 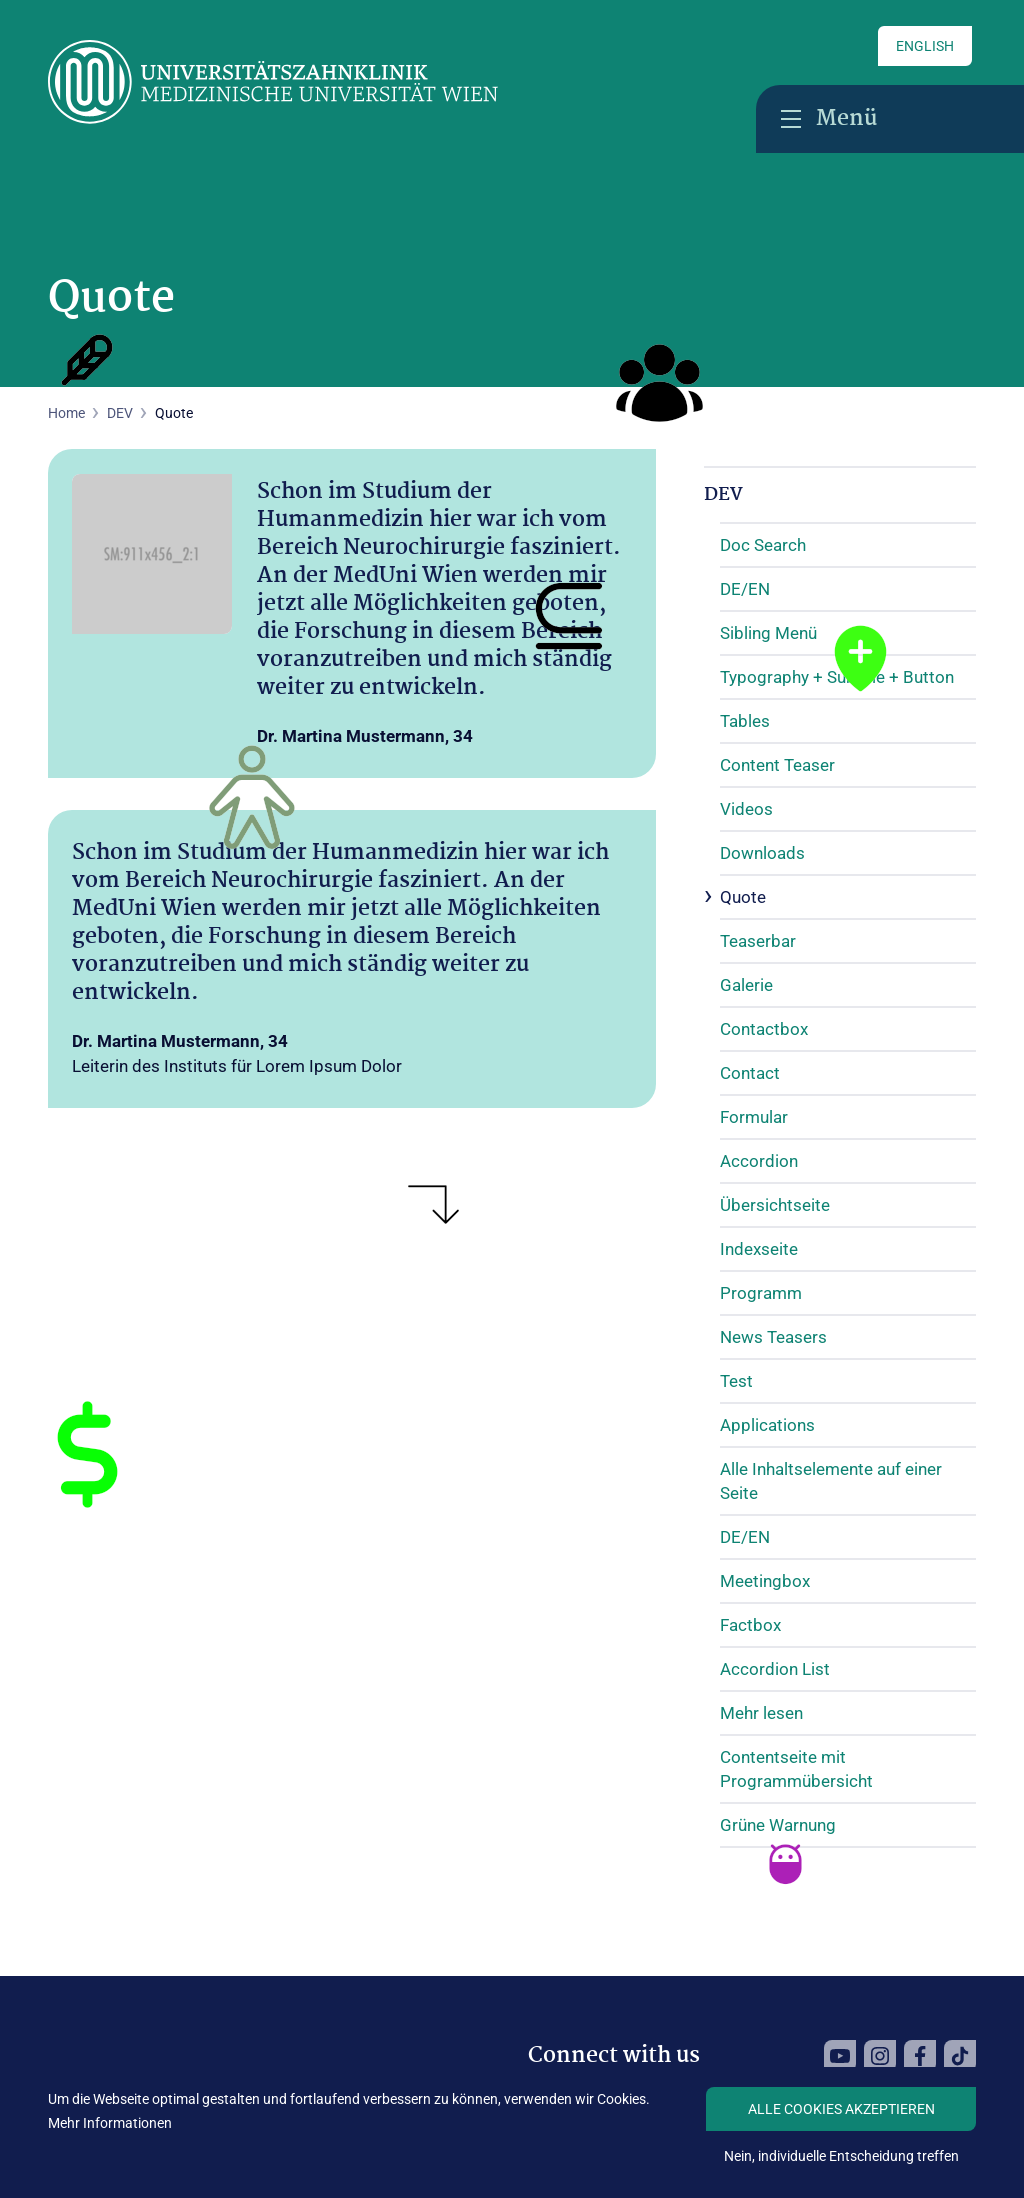 What do you see at coordinates (860, 658) in the screenshot?
I see `add a new location pin` at bounding box center [860, 658].